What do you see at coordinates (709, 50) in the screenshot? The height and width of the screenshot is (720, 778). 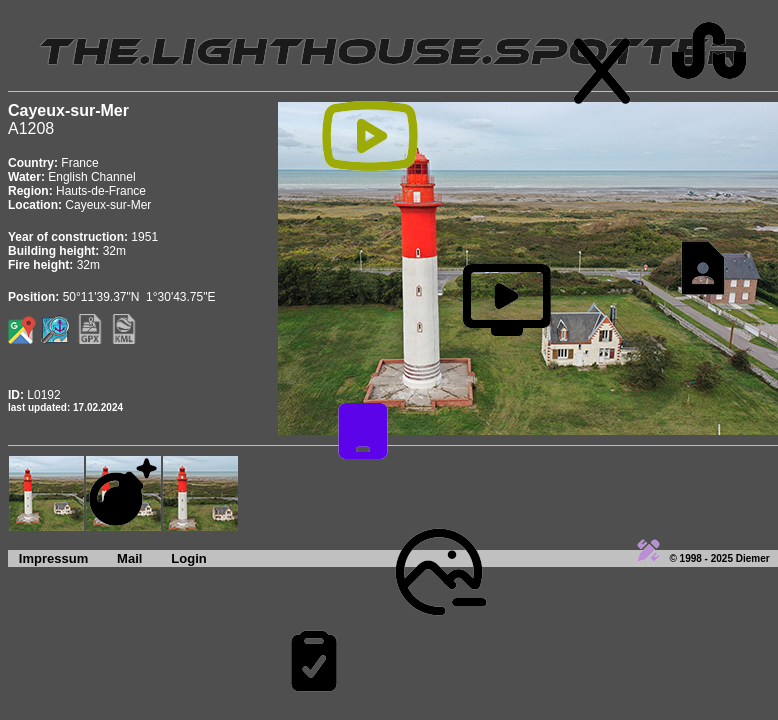 I see `stumbleupon logo` at bounding box center [709, 50].